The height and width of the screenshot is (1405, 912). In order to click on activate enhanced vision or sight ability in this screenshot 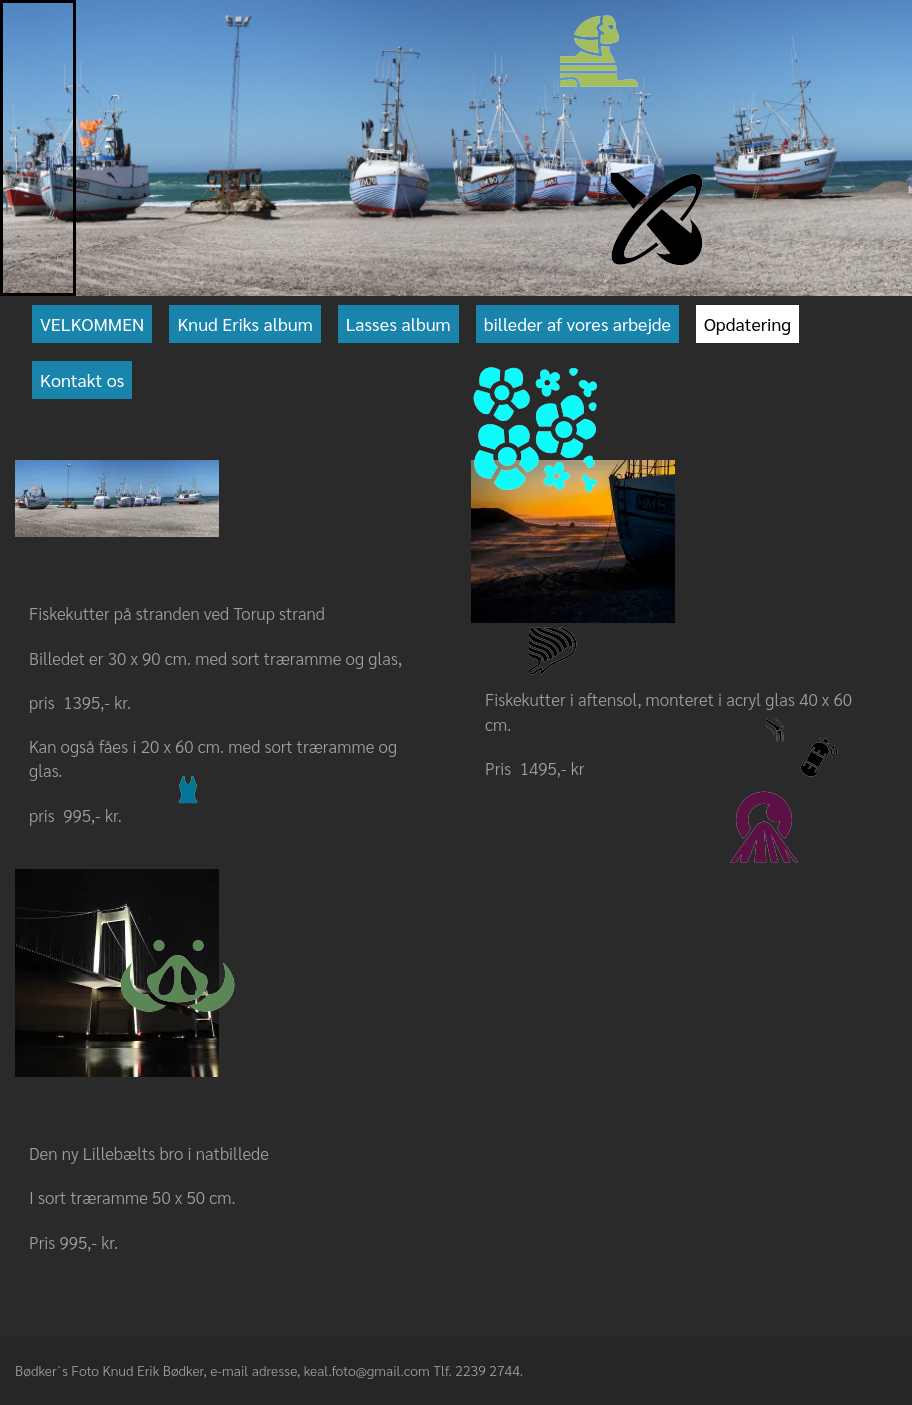, I will do `click(764, 827)`.